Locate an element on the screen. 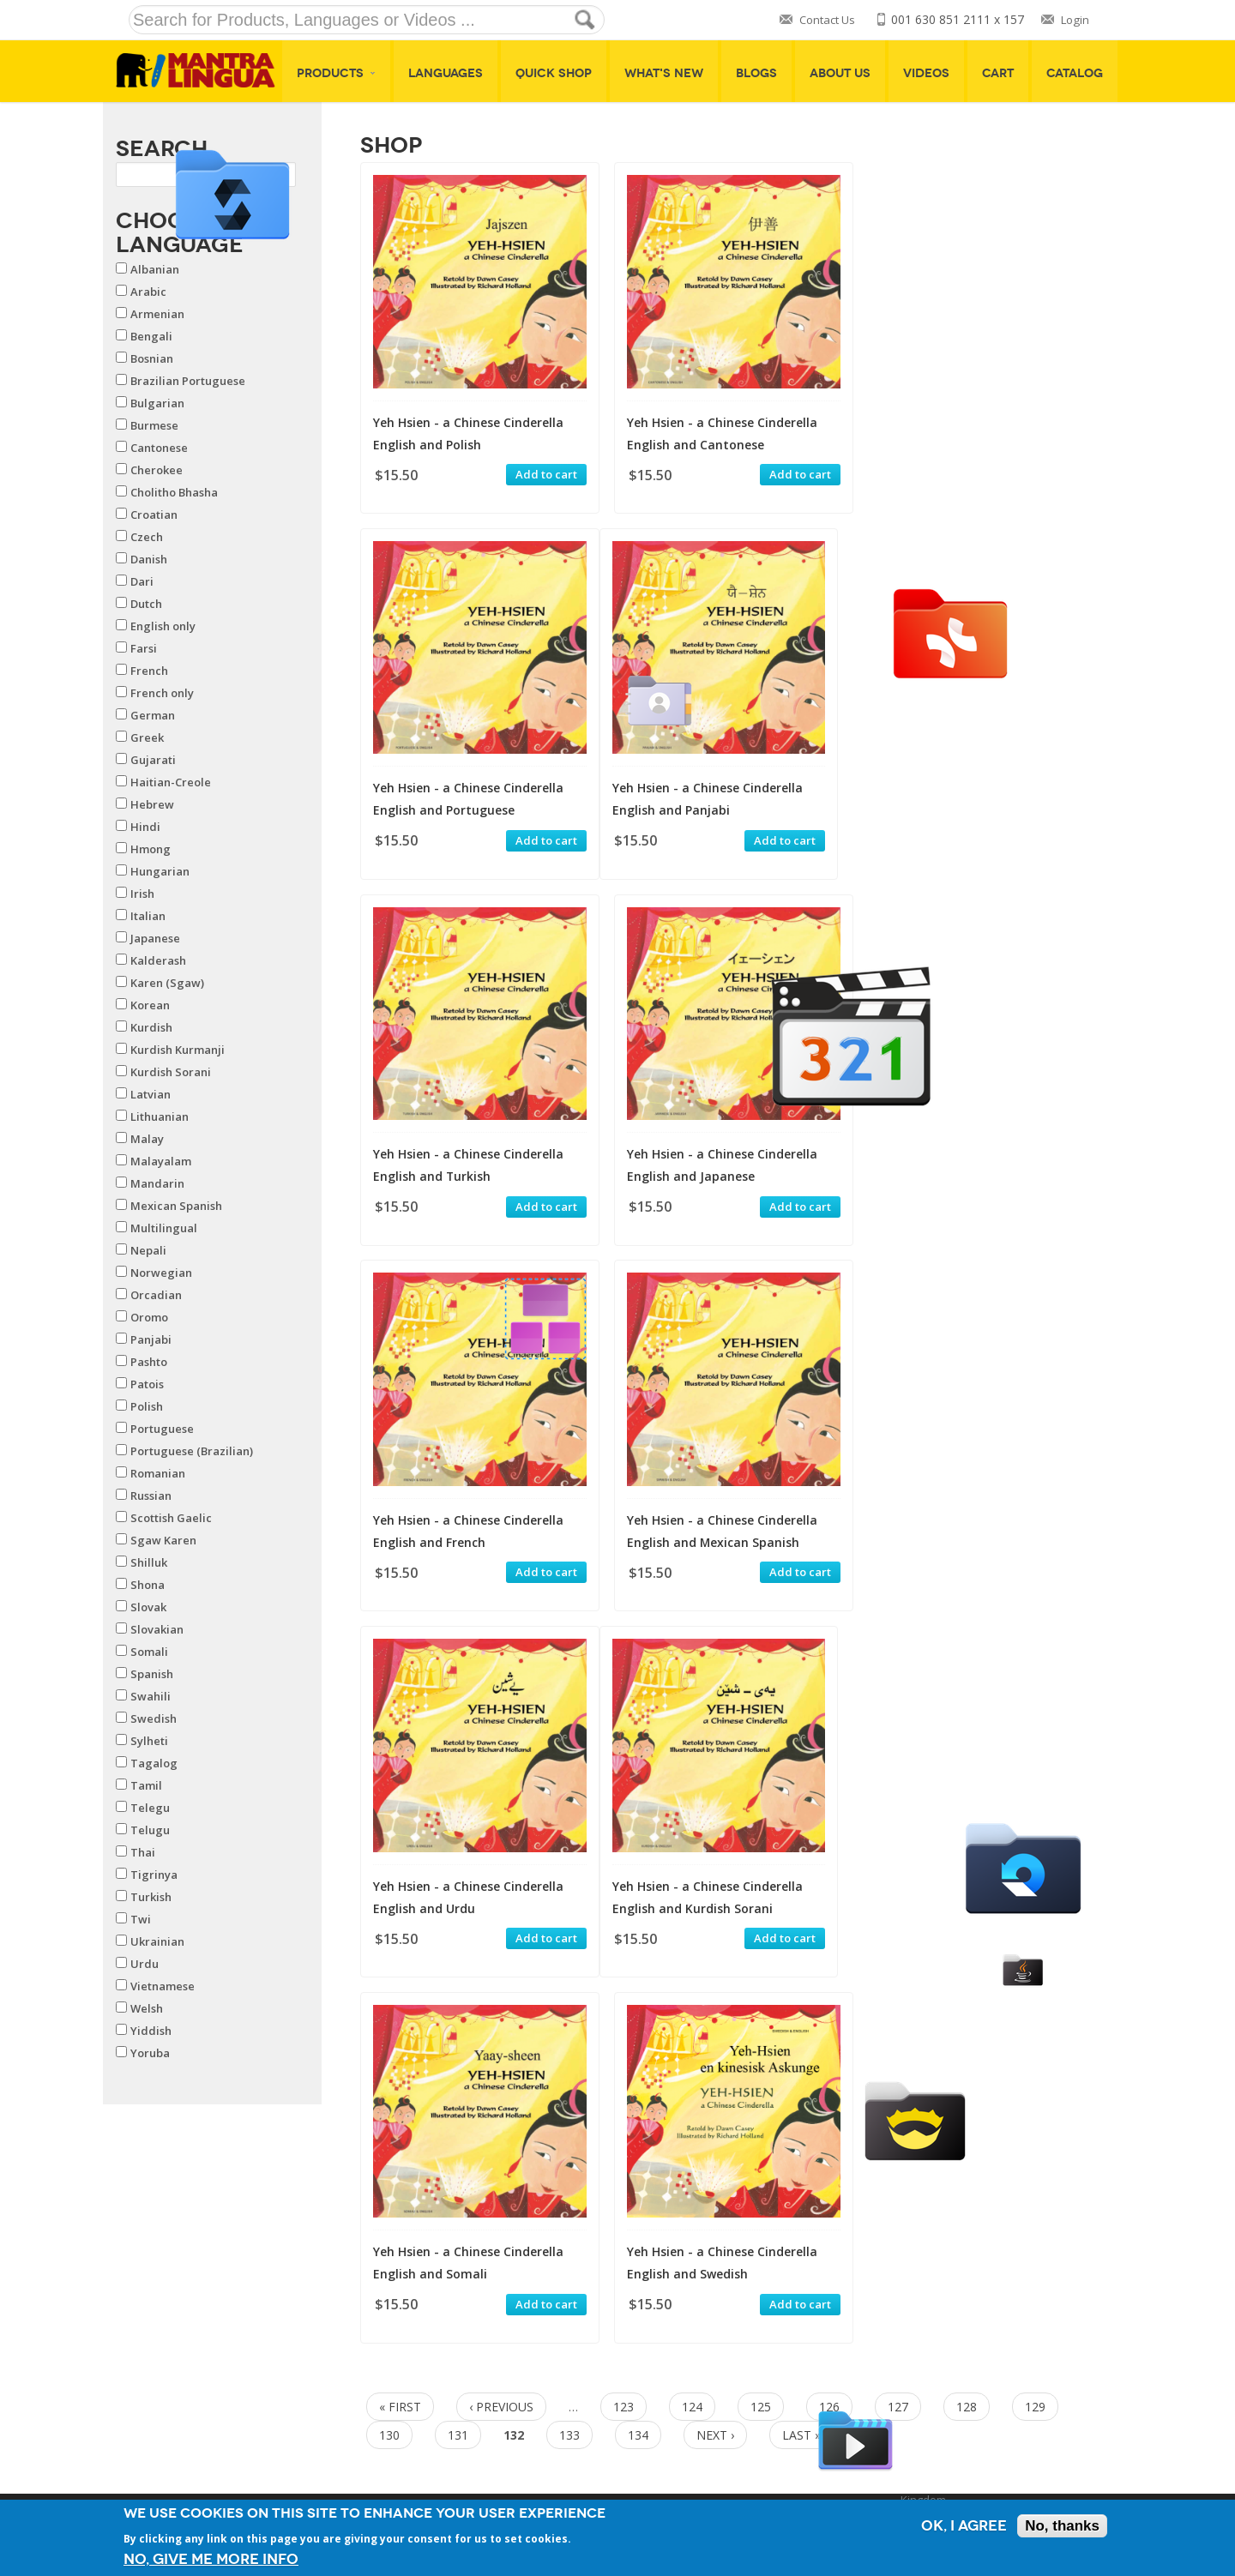 This screenshot has width=1235, height=2576. open your movies folder is located at coordinates (855, 2442).